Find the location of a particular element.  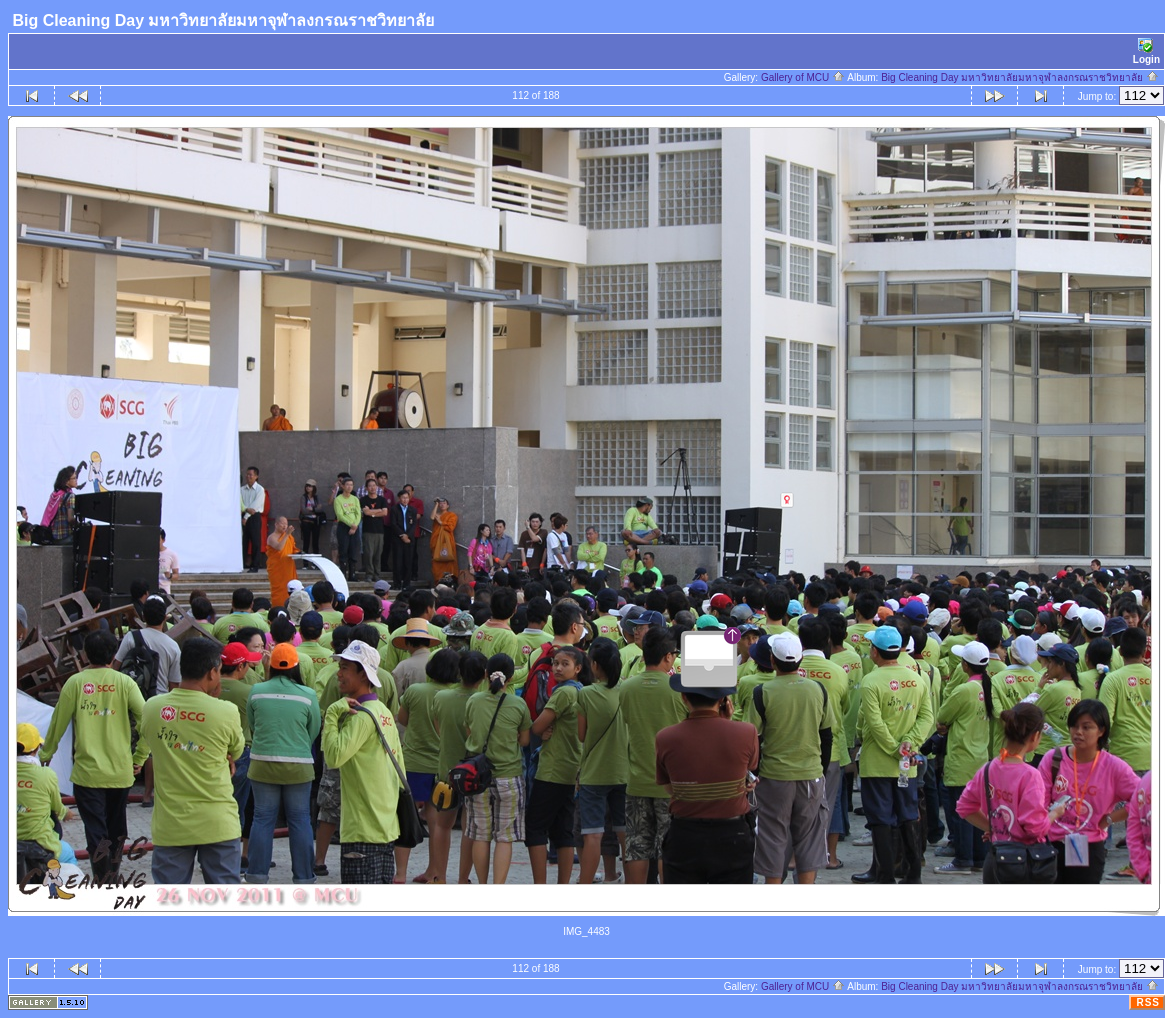

pkcs7 certificate bundle file is located at coordinates (787, 500).